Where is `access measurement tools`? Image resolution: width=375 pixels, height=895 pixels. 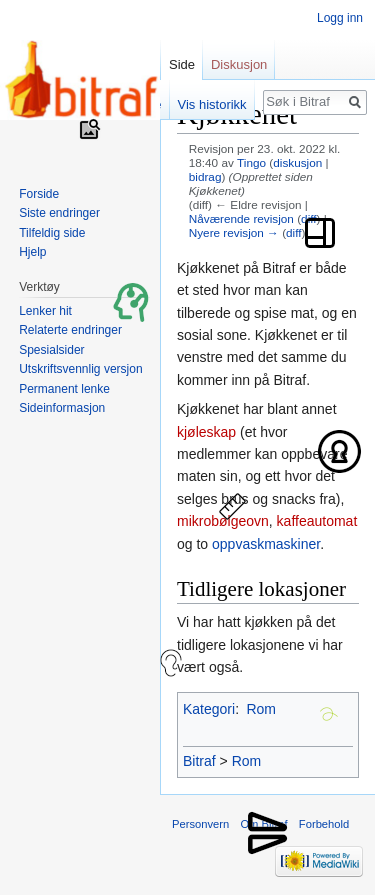 access measurement tools is located at coordinates (232, 506).